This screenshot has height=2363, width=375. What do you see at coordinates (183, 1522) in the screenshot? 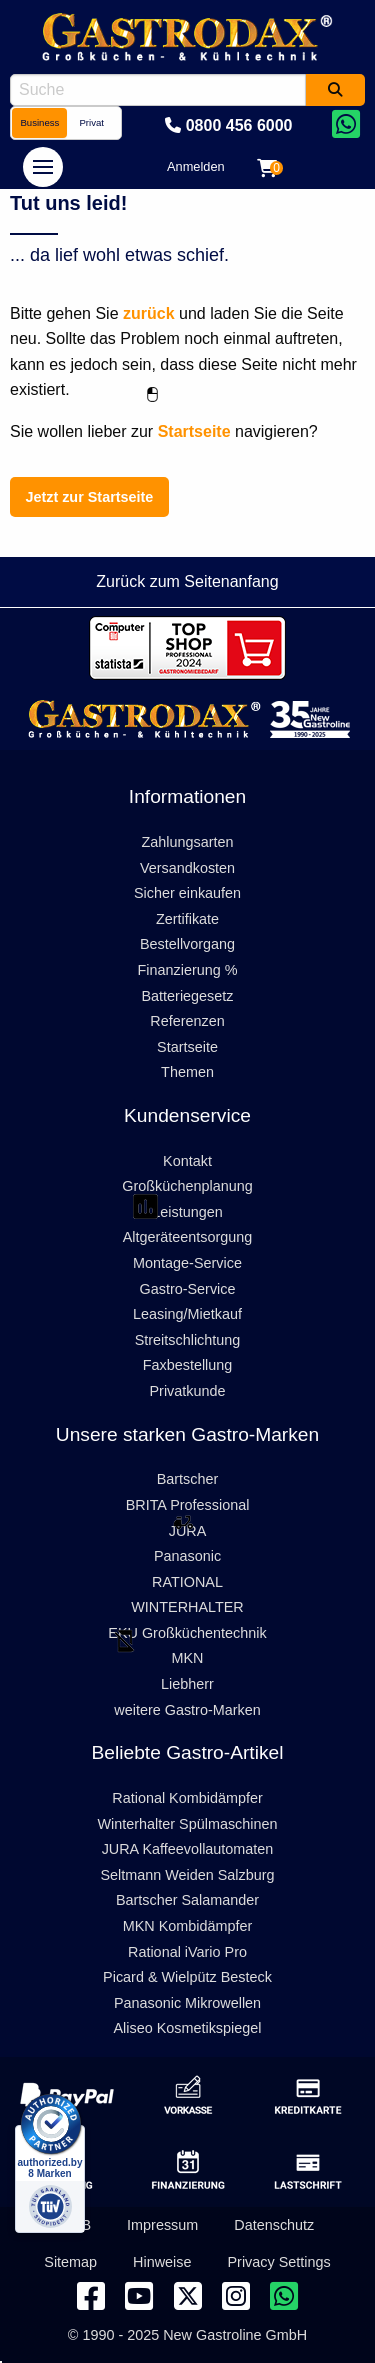
I see `select moped or scooter delivery option` at bounding box center [183, 1522].